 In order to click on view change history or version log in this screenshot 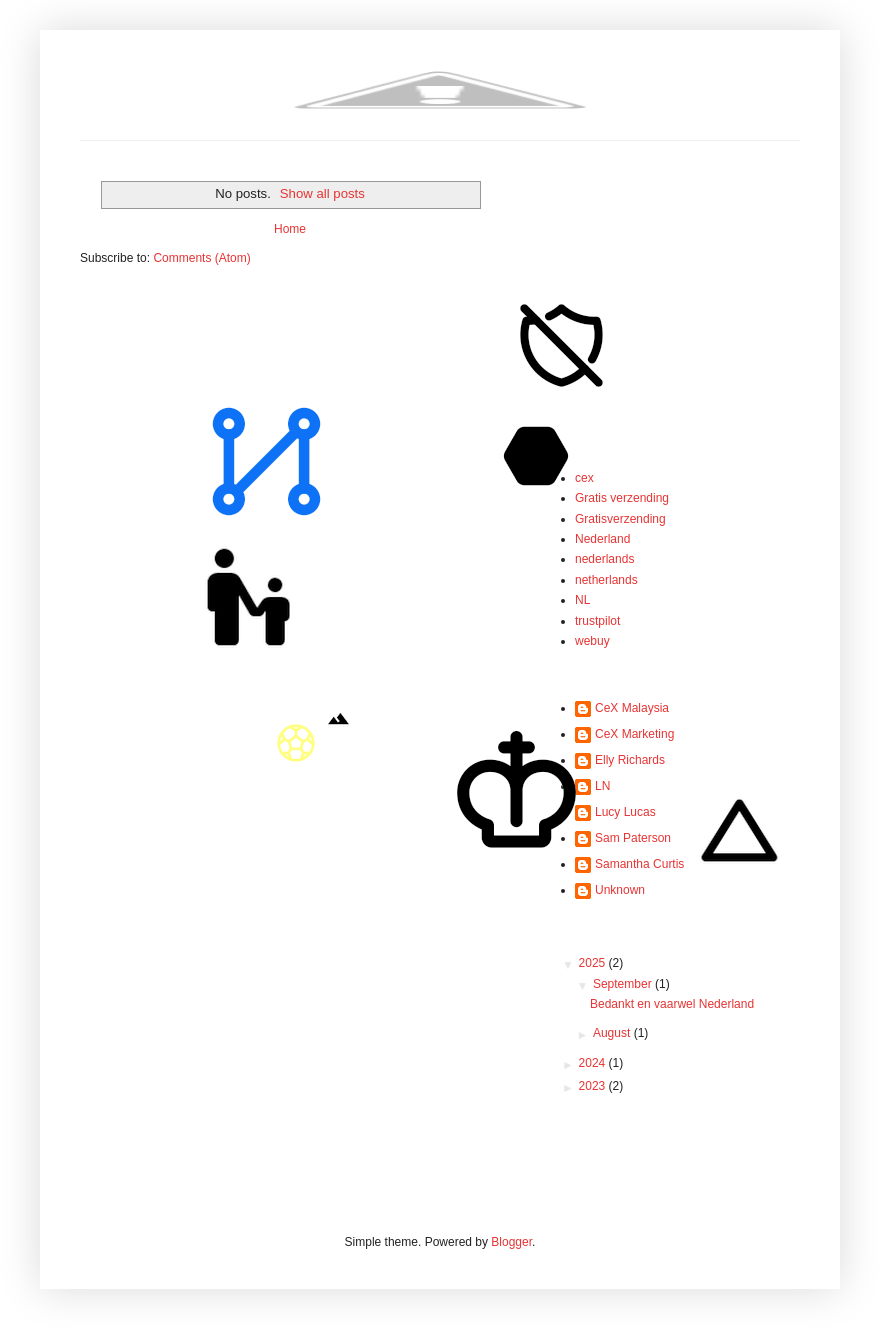, I will do `click(739, 828)`.